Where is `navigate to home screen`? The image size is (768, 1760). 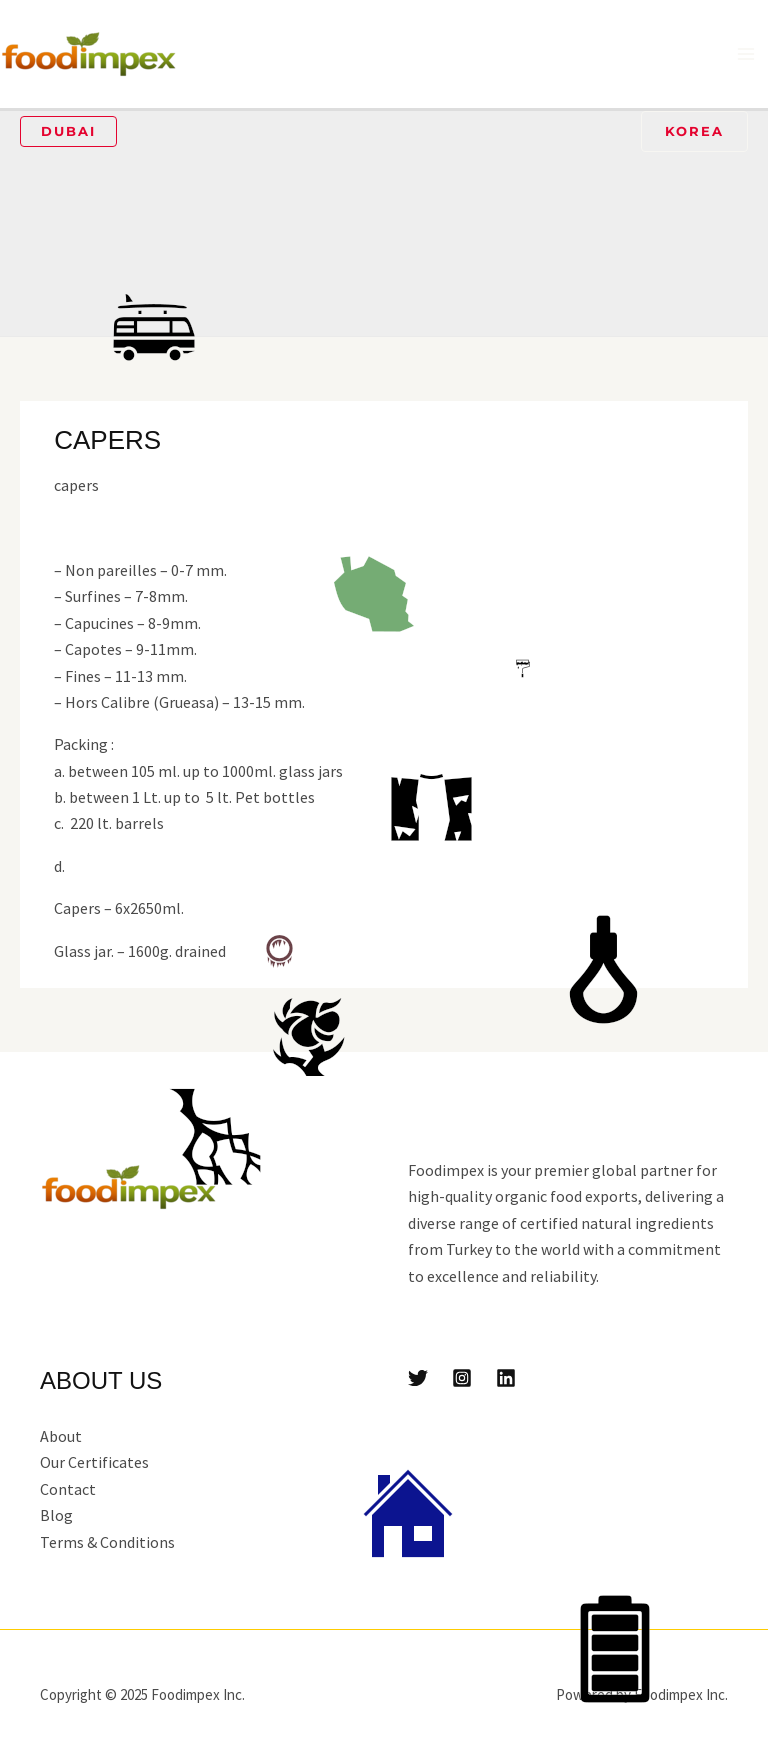 navigate to home screen is located at coordinates (408, 1514).